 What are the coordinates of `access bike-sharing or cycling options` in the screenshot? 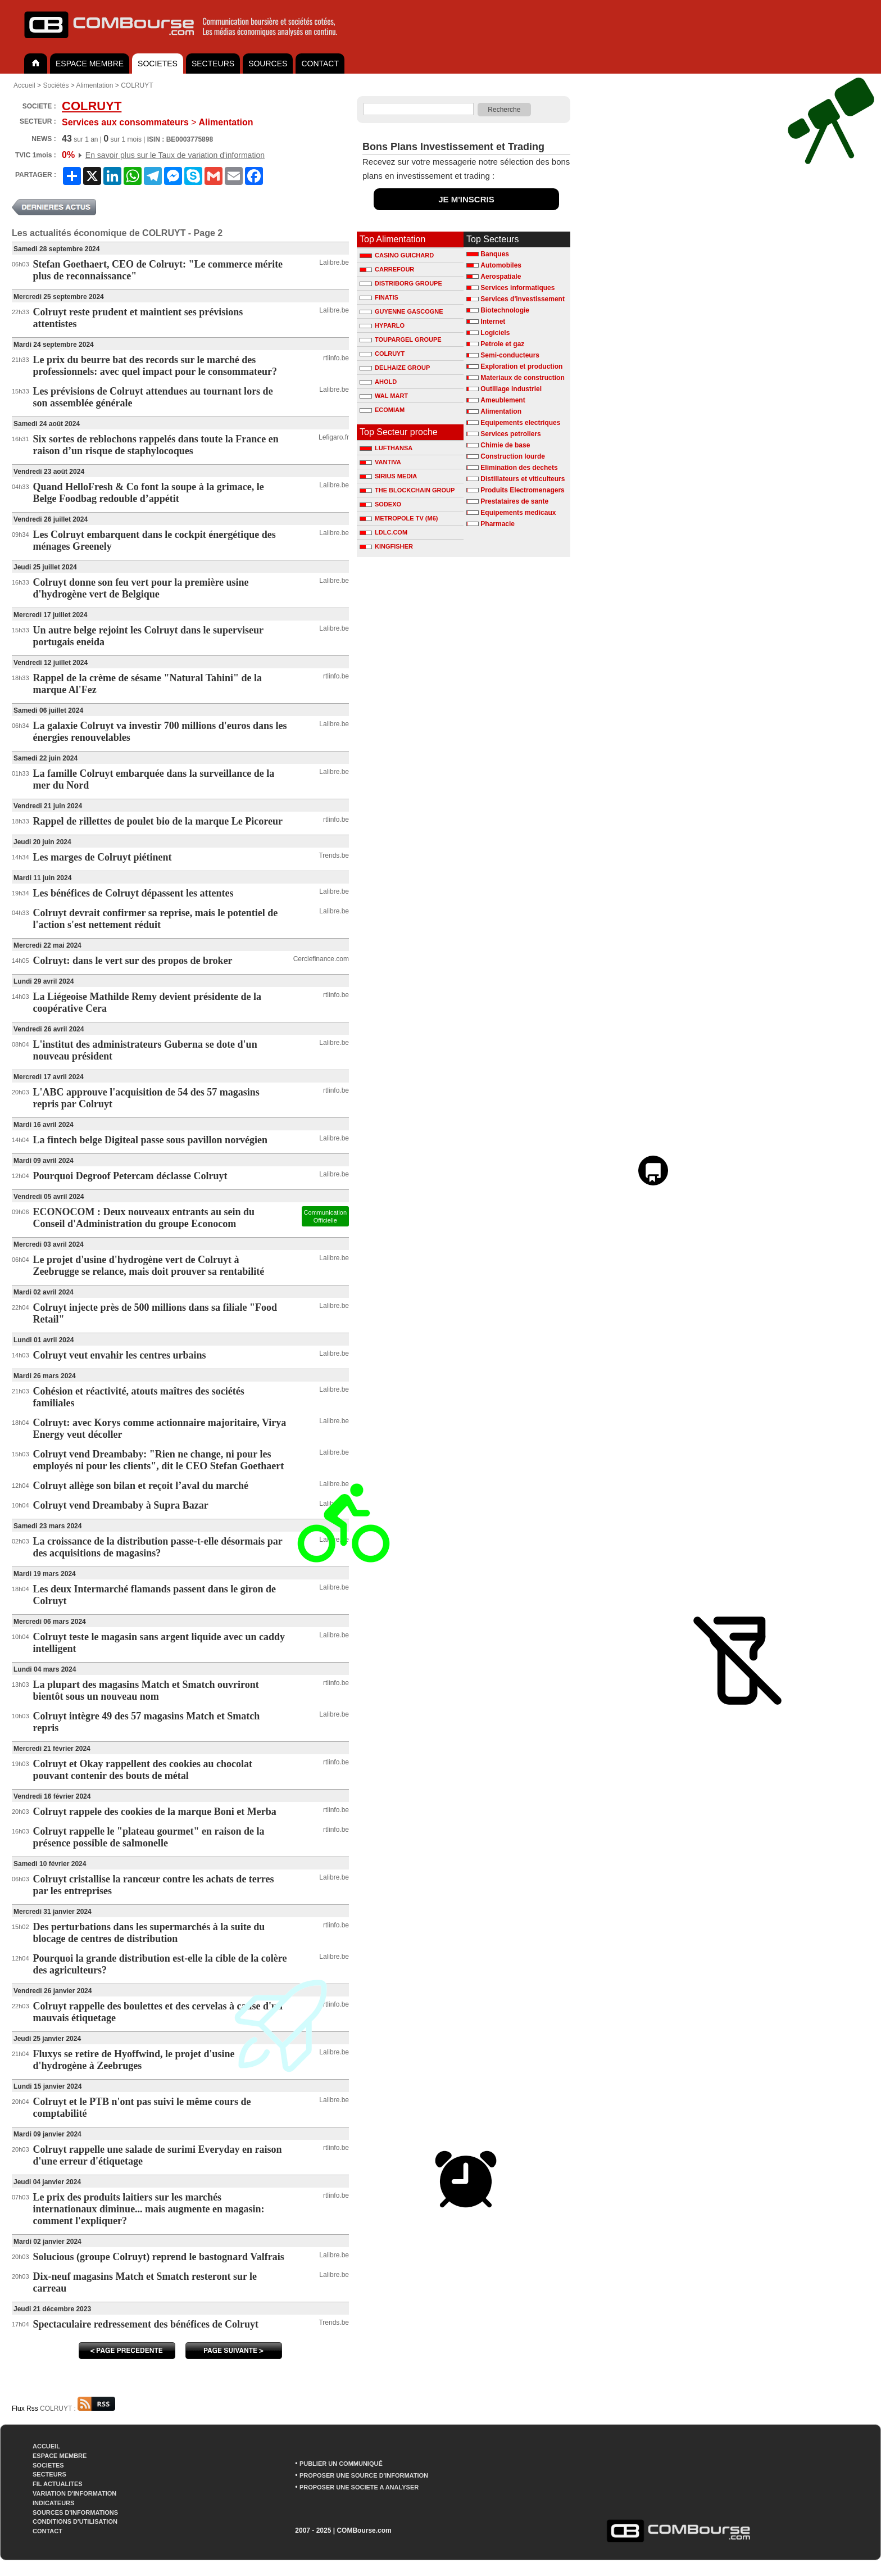 It's located at (343, 1523).